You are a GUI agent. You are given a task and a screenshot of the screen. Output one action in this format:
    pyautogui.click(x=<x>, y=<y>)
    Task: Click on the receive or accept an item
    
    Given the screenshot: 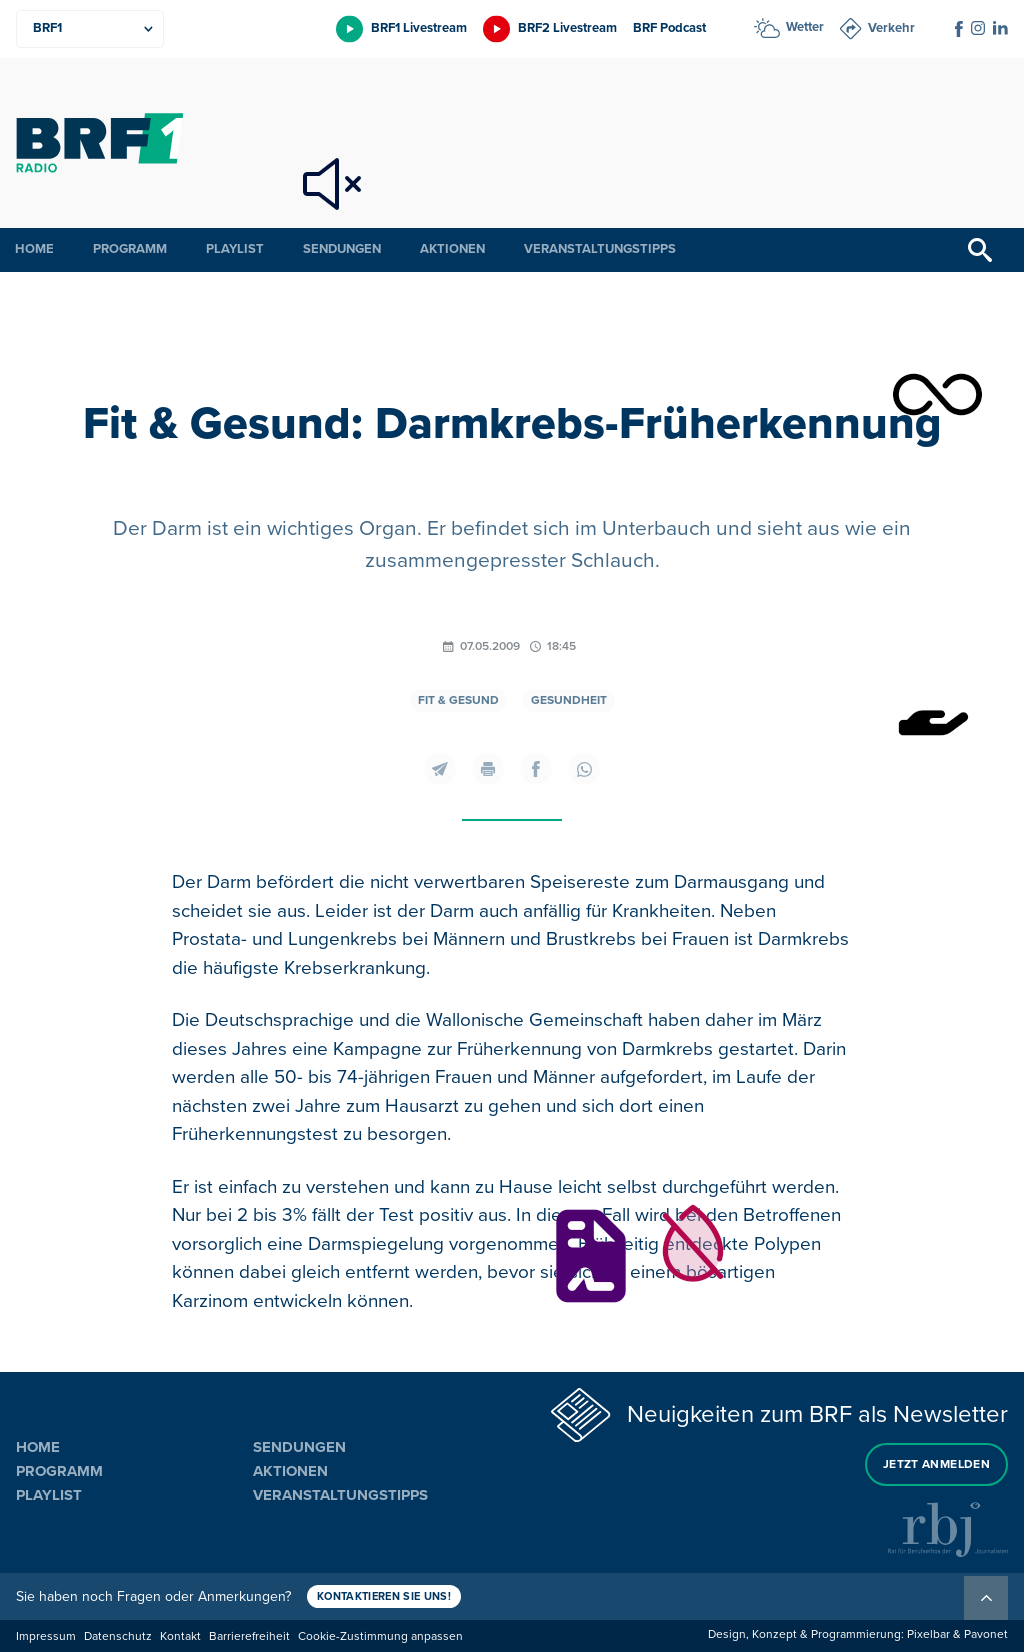 What is the action you would take?
    pyautogui.click(x=933, y=704)
    